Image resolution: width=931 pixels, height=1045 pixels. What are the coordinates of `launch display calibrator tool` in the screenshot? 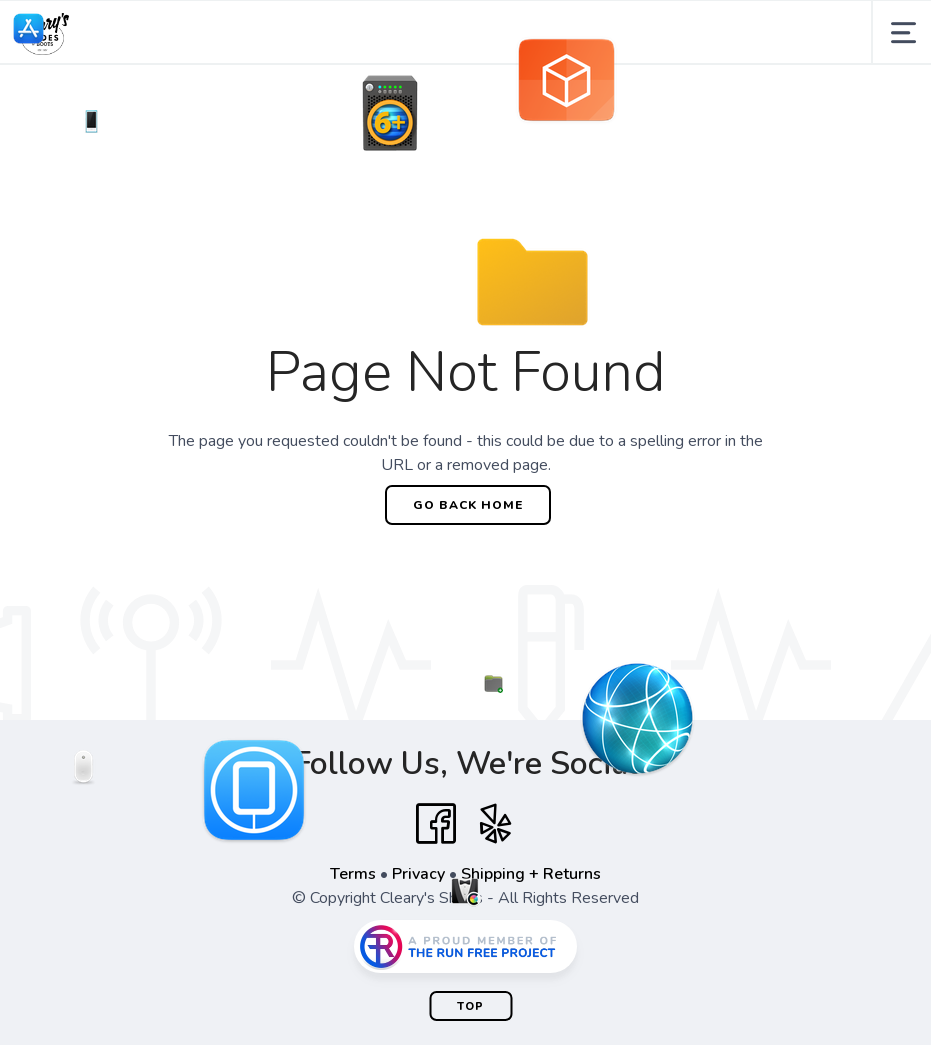 It's located at (466, 892).